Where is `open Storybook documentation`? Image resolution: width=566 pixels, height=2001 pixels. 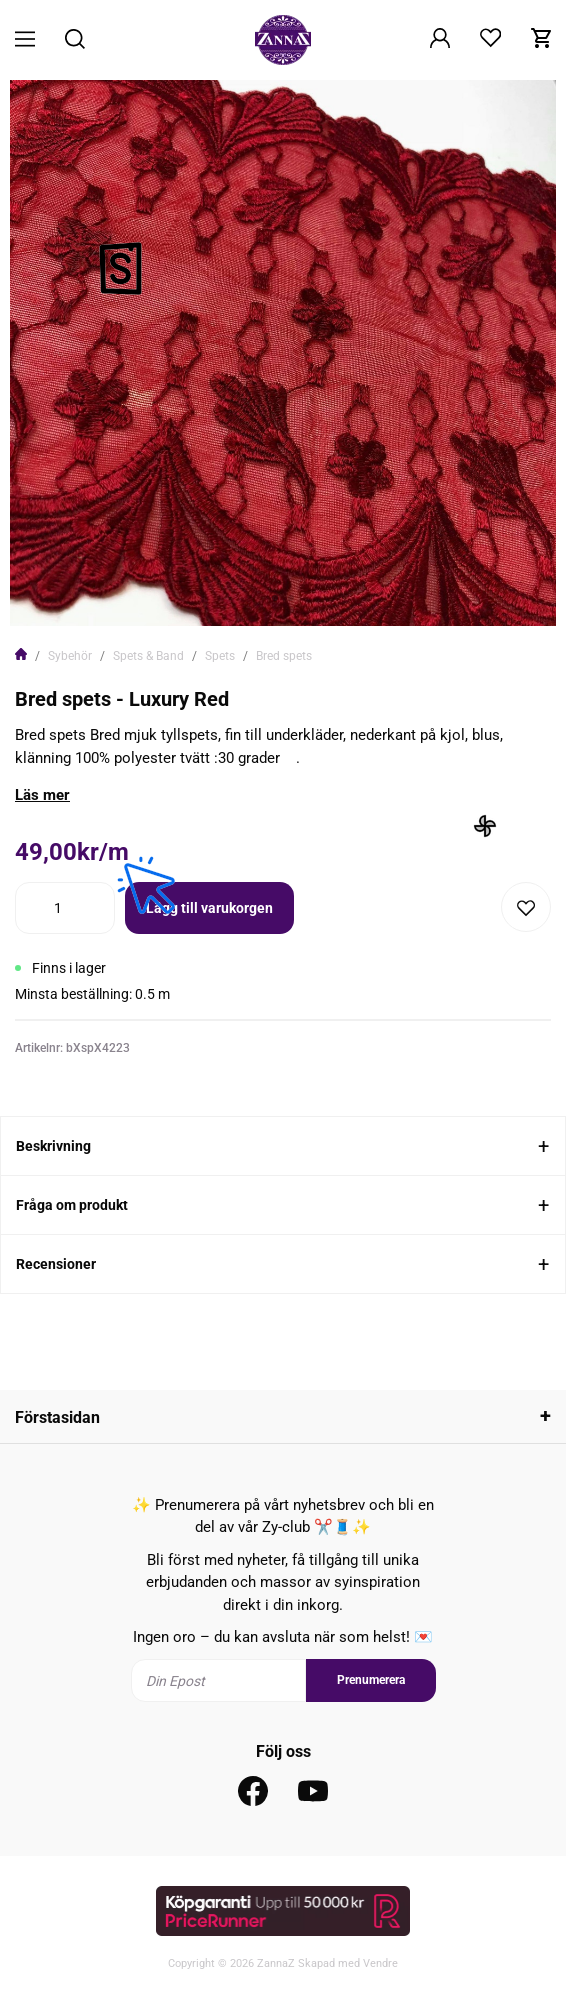
open Storybook documentation is located at coordinates (120, 268).